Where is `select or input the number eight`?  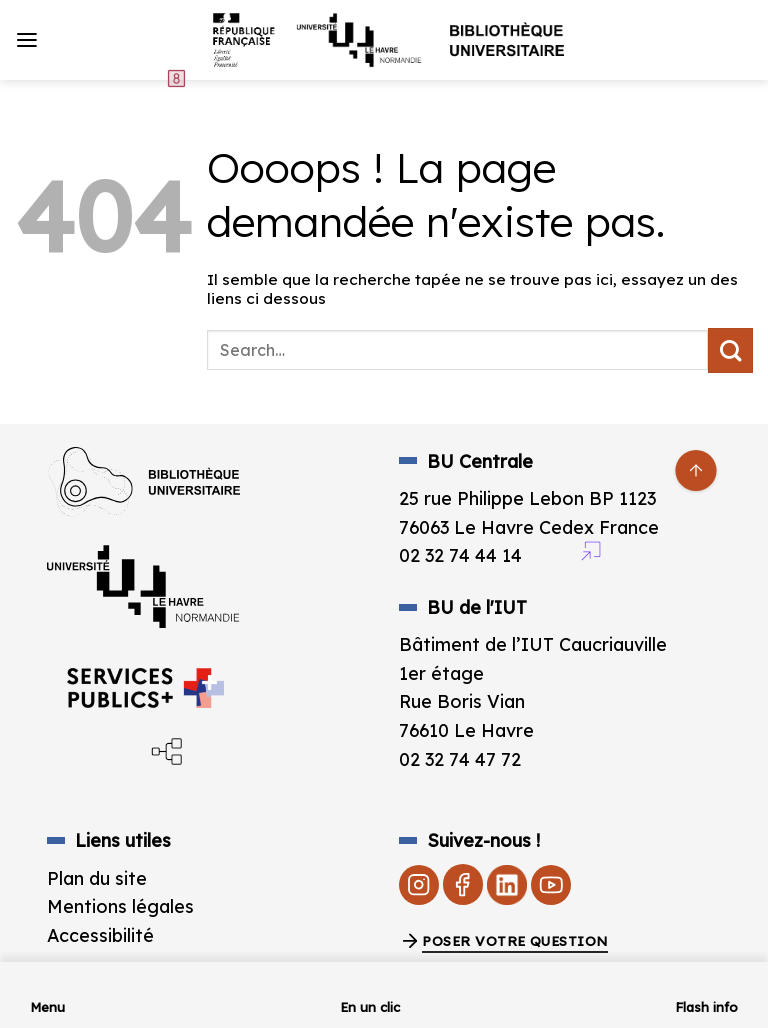 select or input the number eight is located at coordinates (176, 78).